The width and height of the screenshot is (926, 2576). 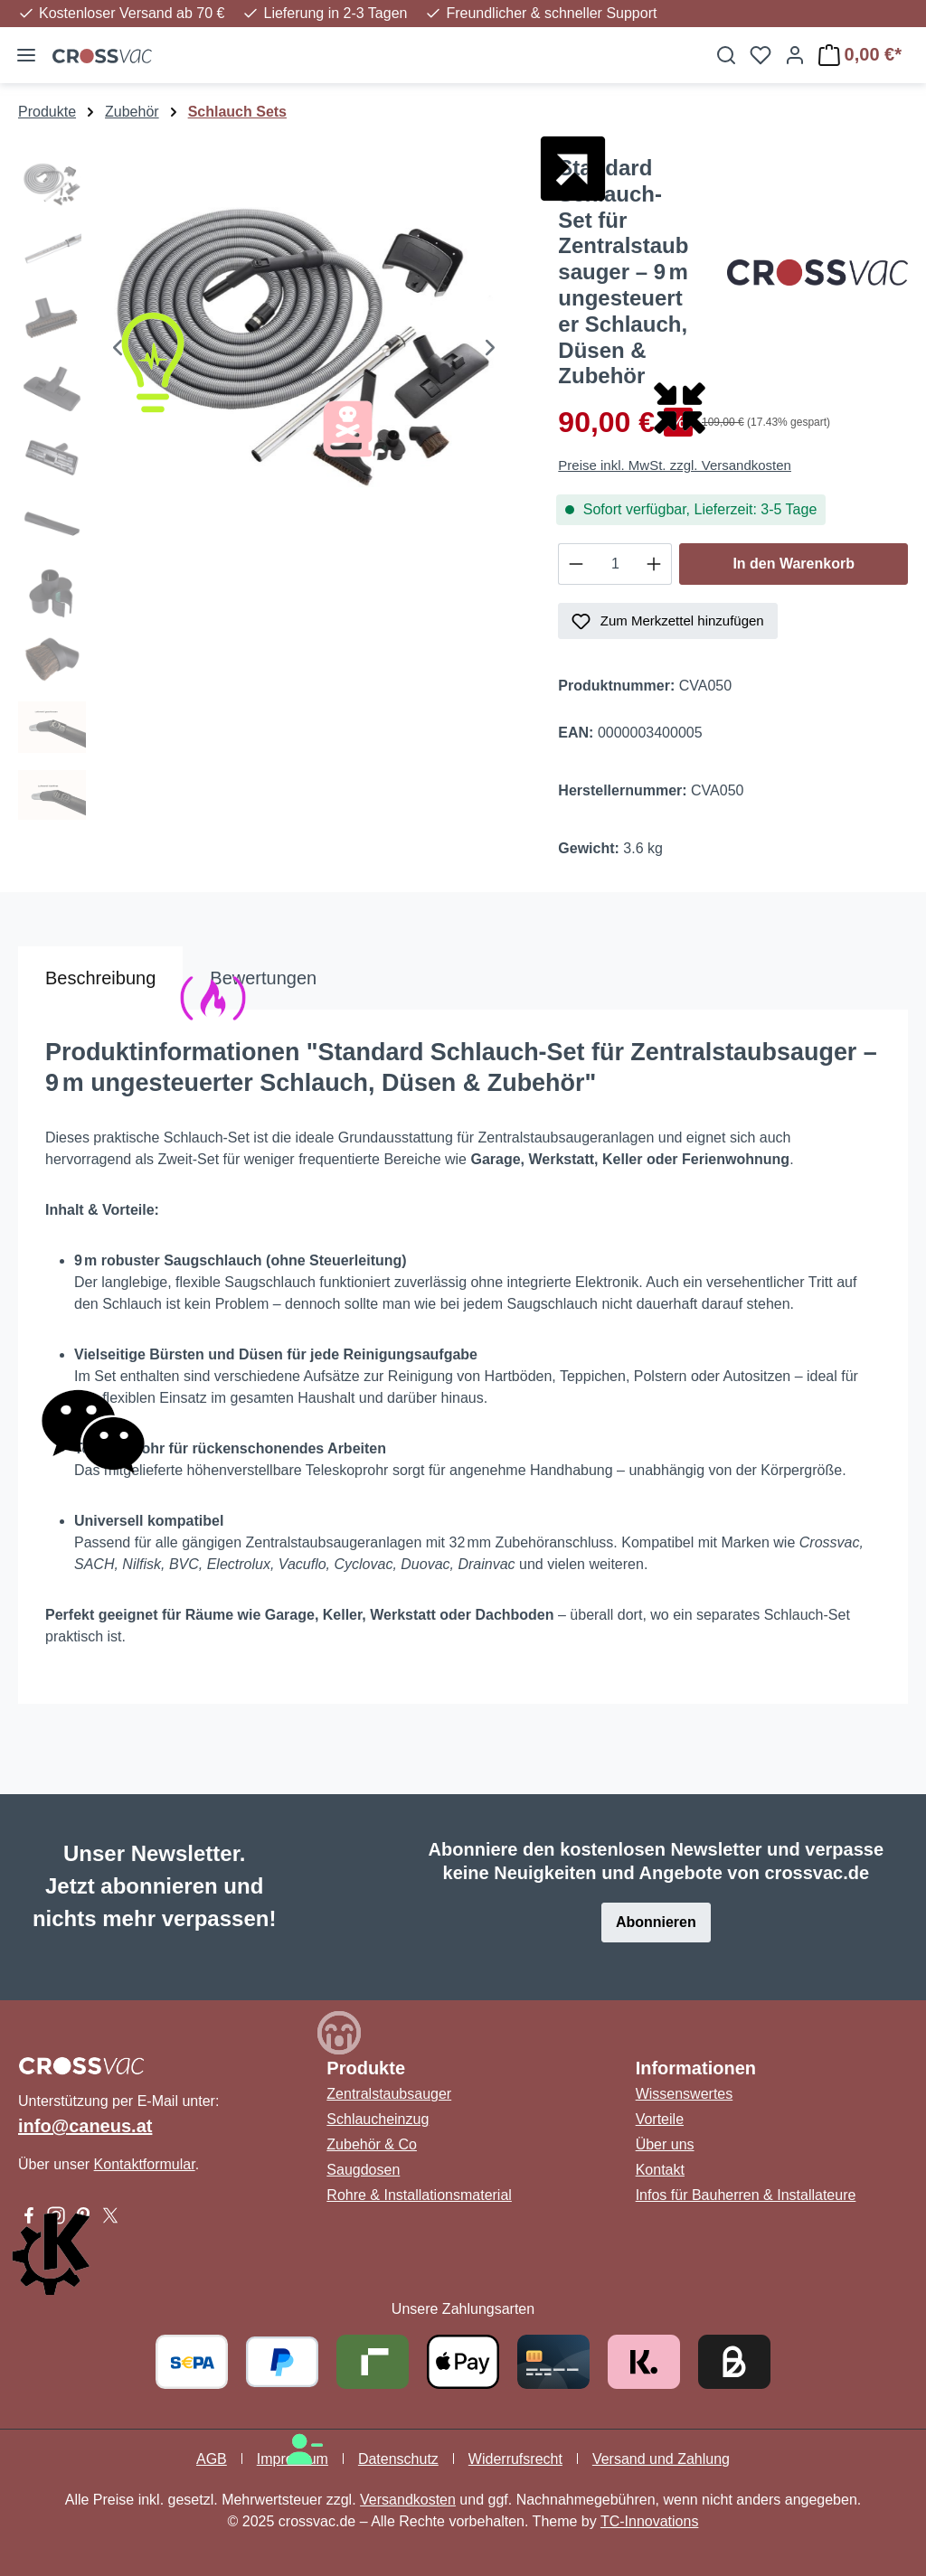 What do you see at coordinates (153, 362) in the screenshot?
I see `medapps healthcare technology logo` at bounding box center [153, 362].